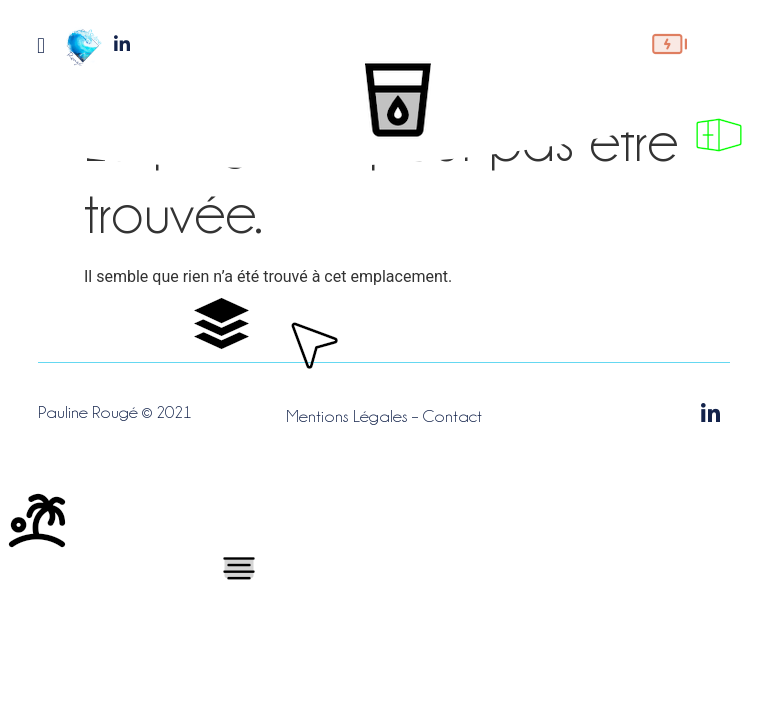  Describe the element at coordinates (221, 323) in the screenshot. I see `view or manage layers` at that location.